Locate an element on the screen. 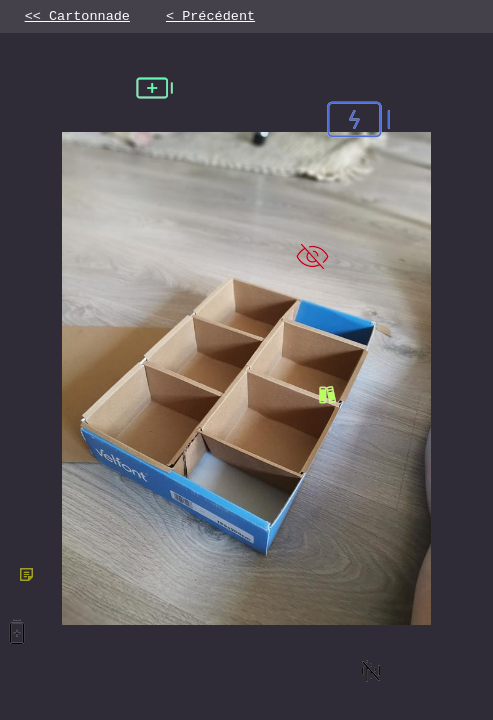 This screenshot has width=493, height=720. create a new note is located at coordinates (26, 574).